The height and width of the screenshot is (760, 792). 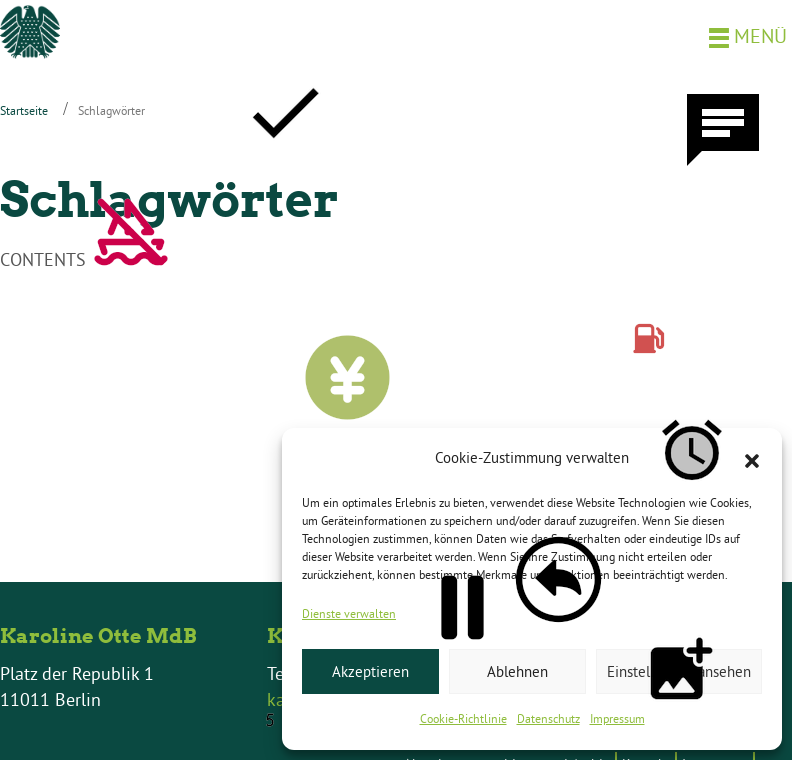 I want to click on undo the last action, so click(x=558, y=579).